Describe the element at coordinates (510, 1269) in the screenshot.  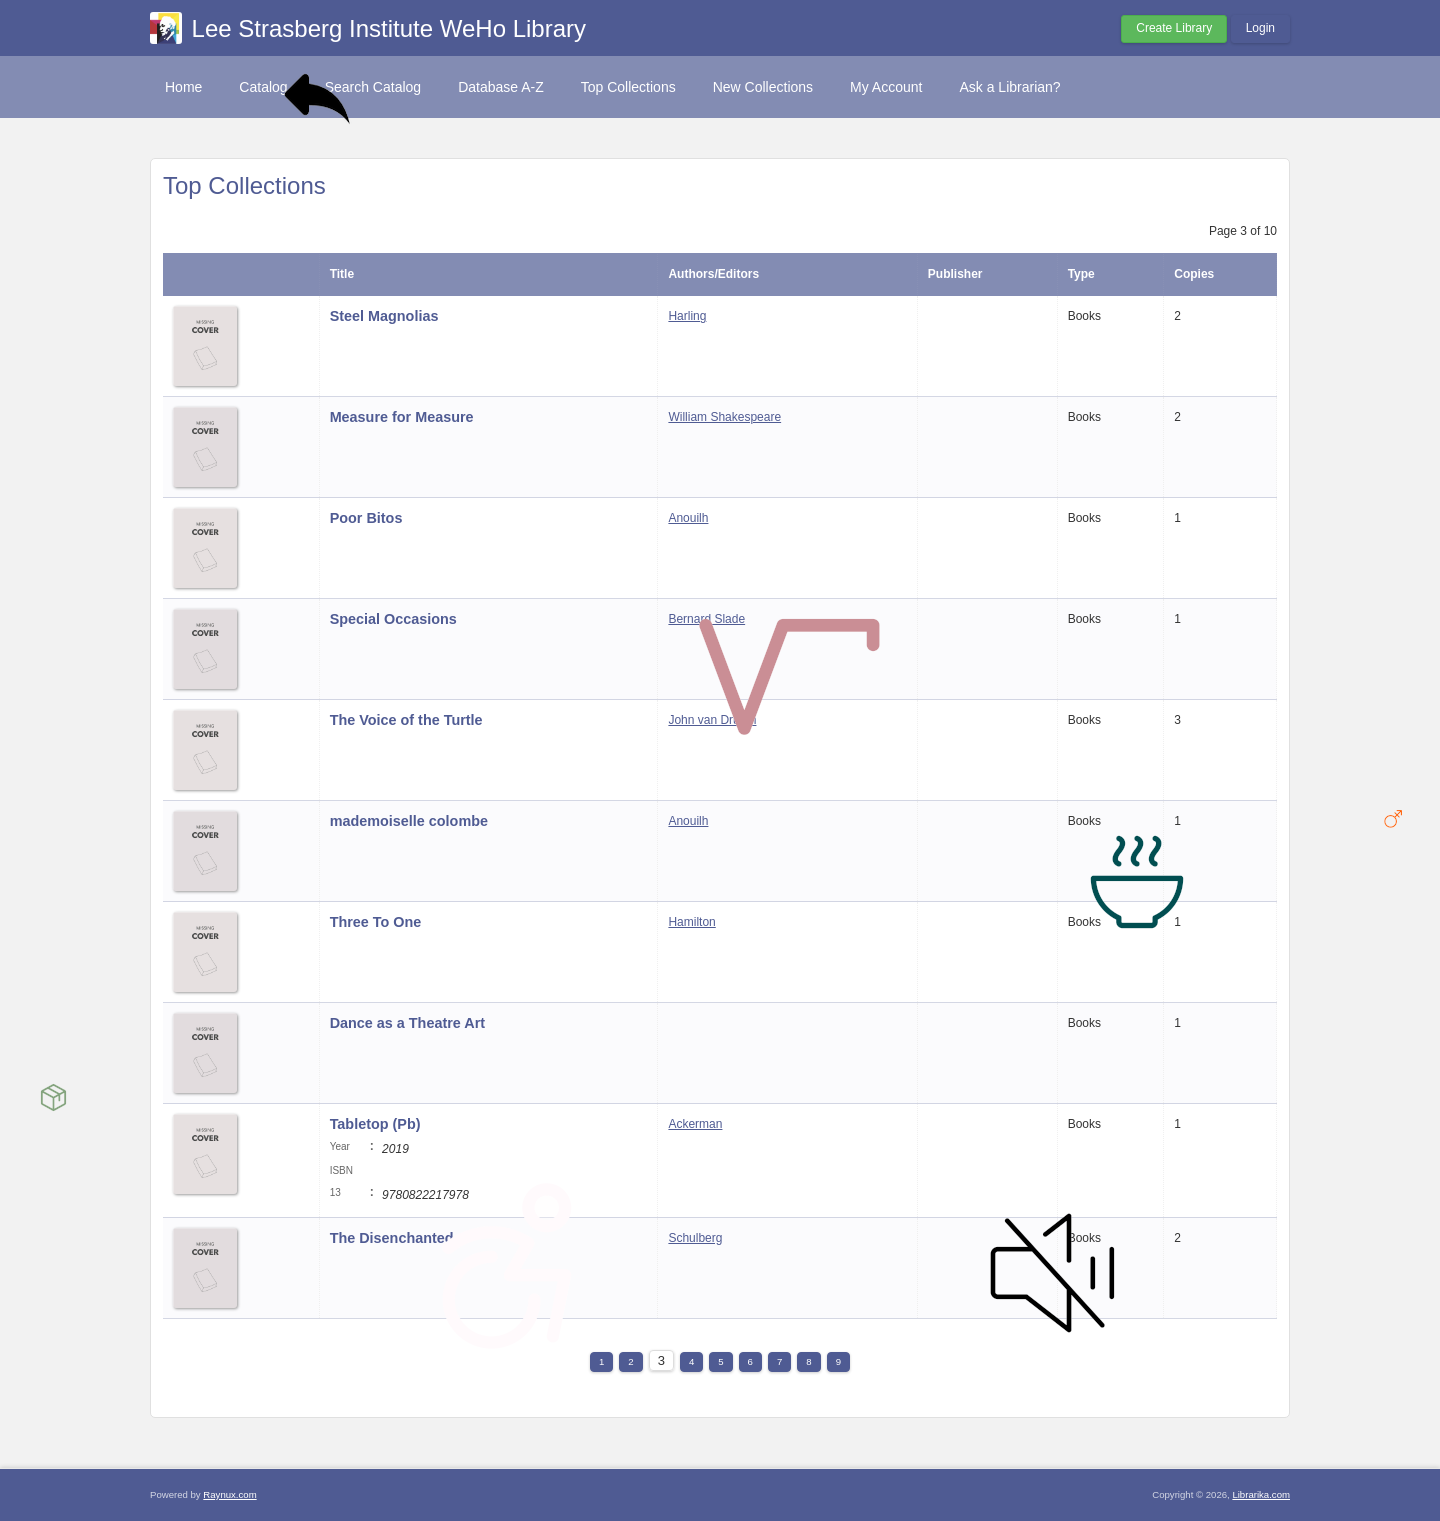
I see `indicates wheelchair accessible facility` at that location.